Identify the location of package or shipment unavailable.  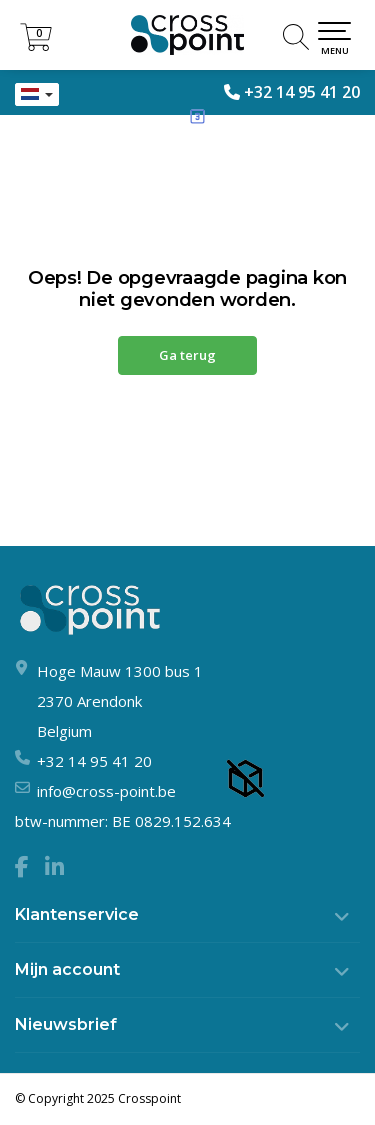
(245, 778).